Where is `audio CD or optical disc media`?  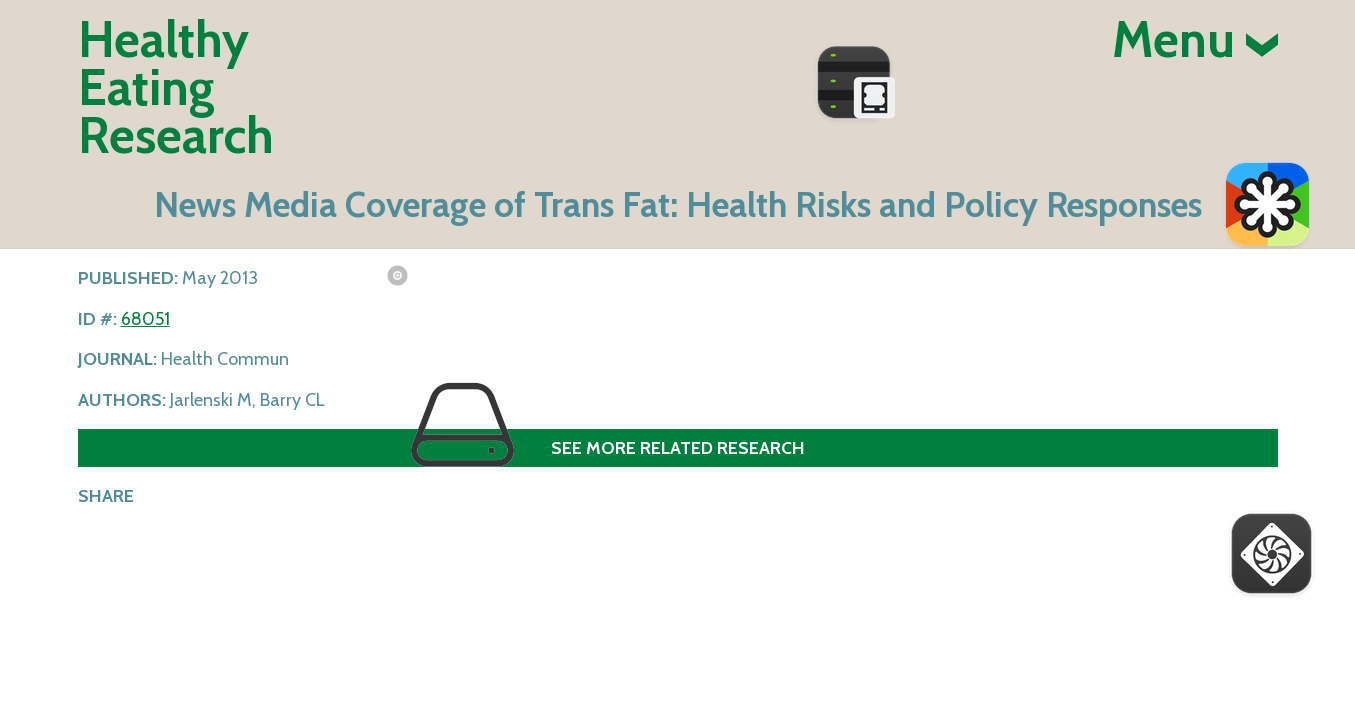
audio CD or optical disc media is located at coordinates (397, 275).